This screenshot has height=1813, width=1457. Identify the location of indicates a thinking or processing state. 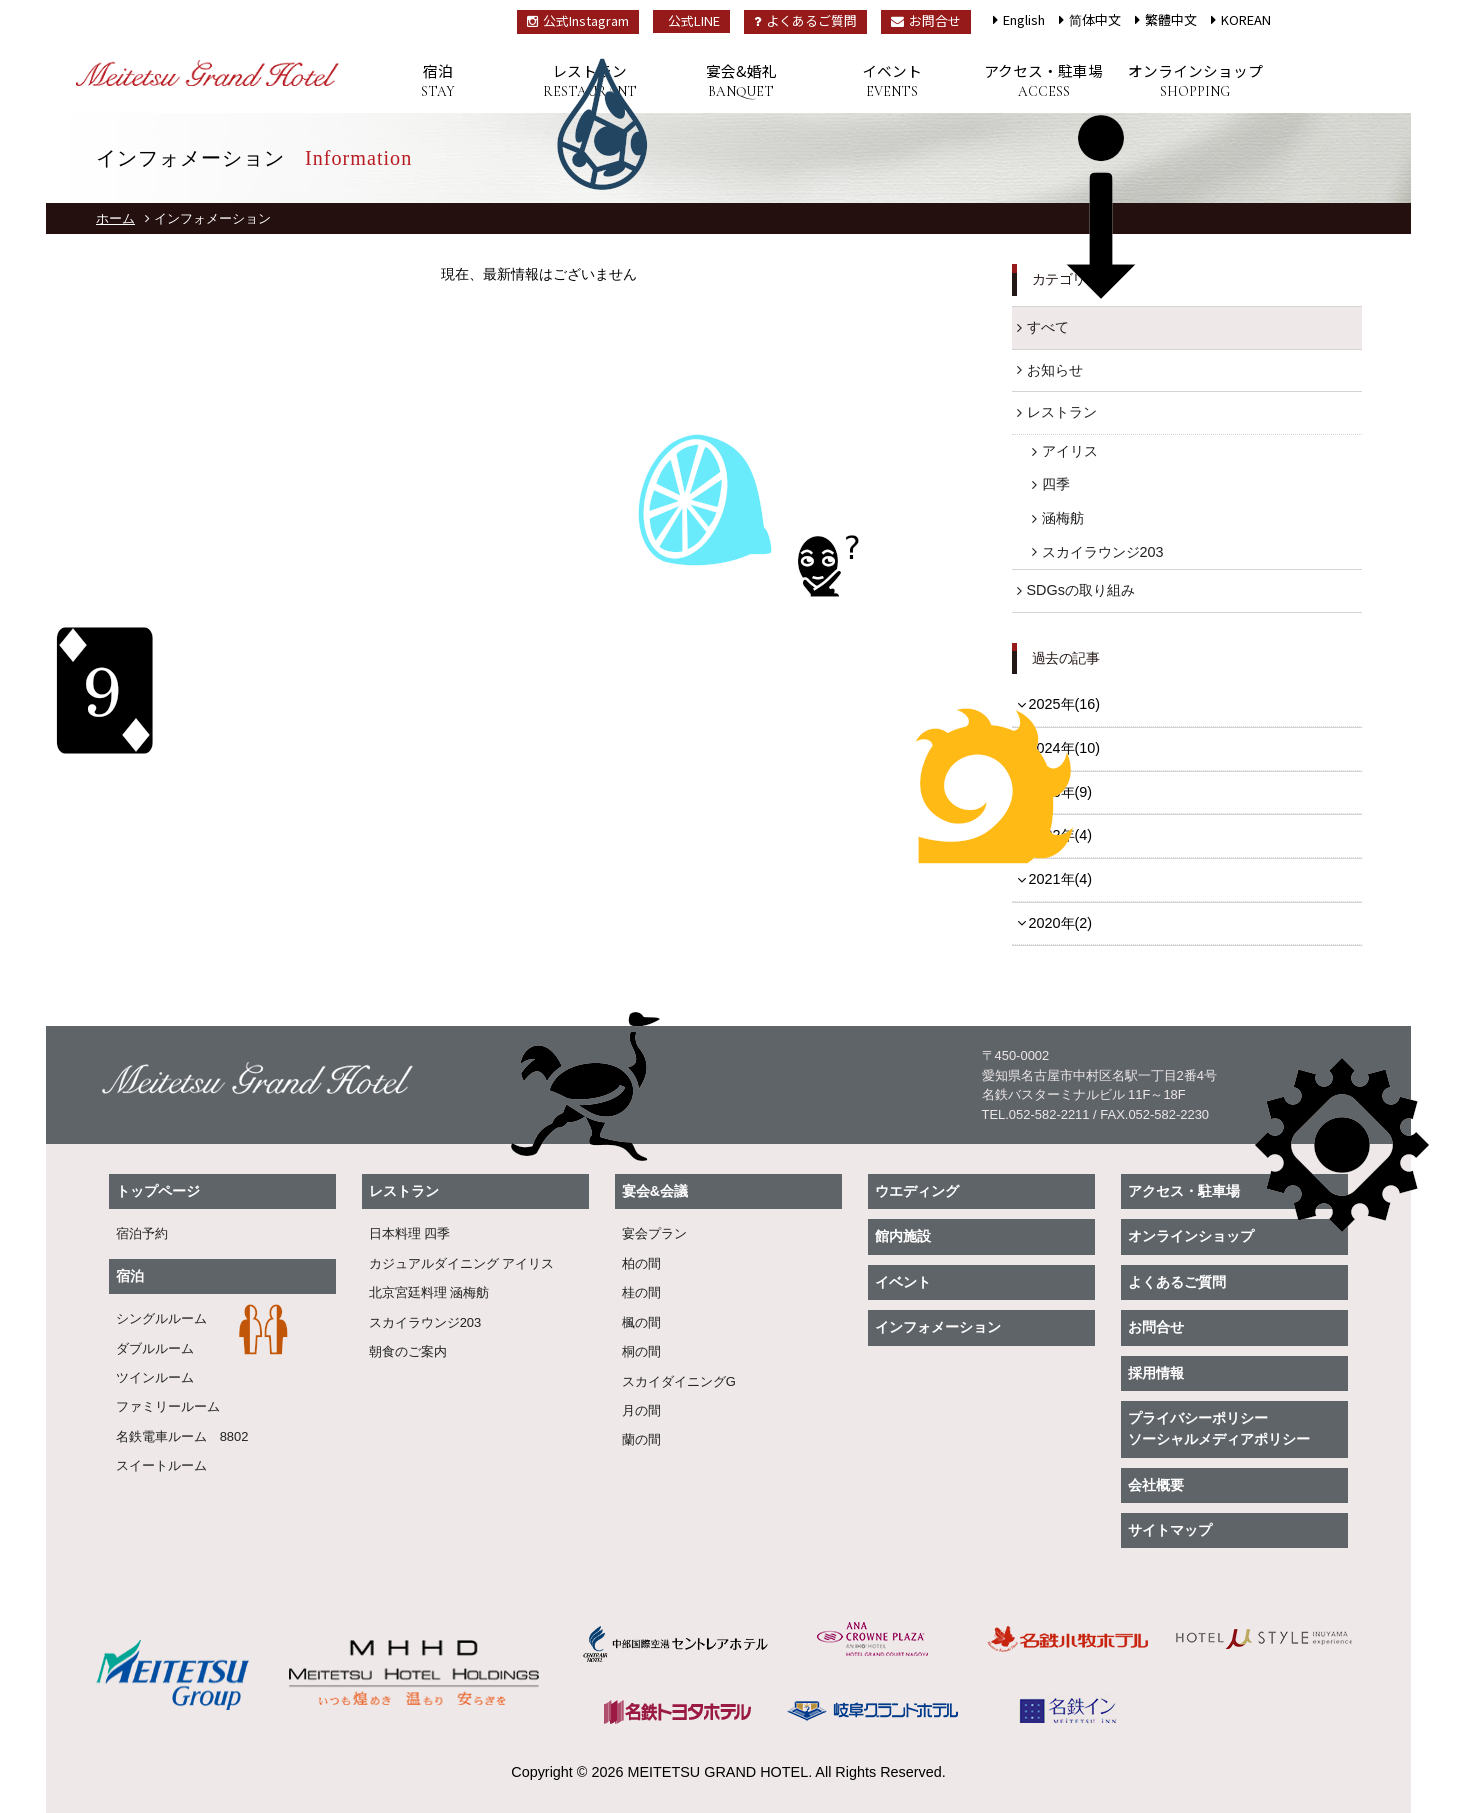
(828, 564).